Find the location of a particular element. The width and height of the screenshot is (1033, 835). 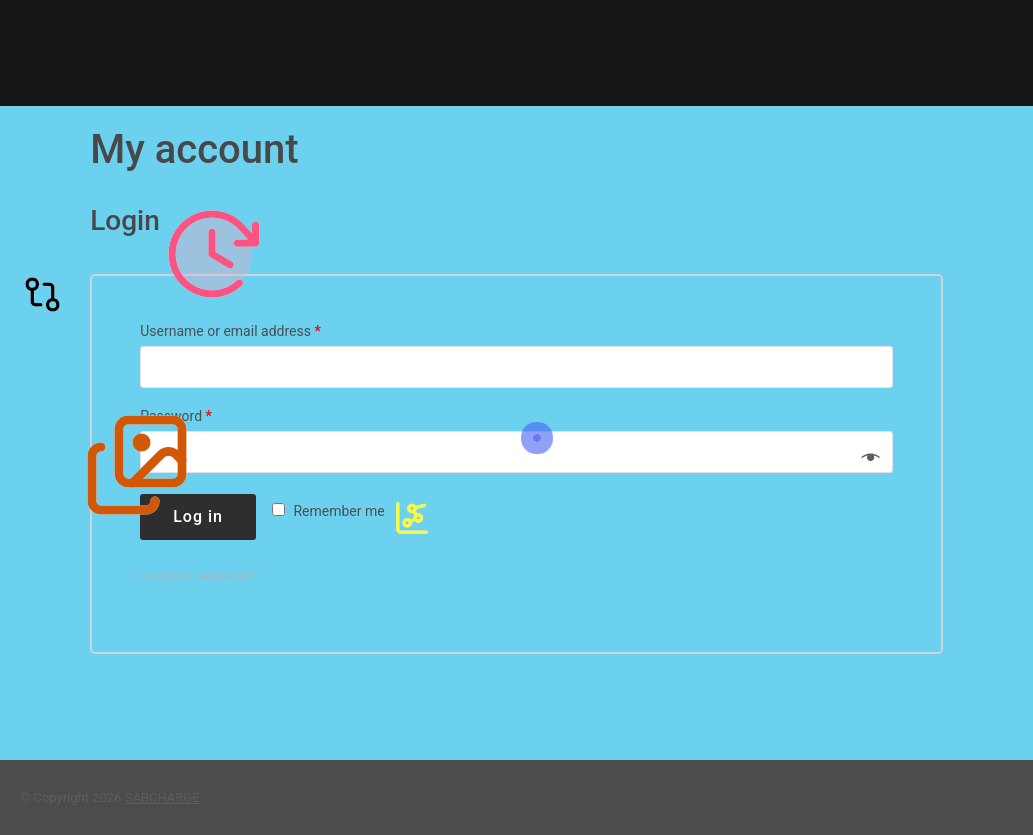

view network analytics or graph data is located at coordinates (412, 518).